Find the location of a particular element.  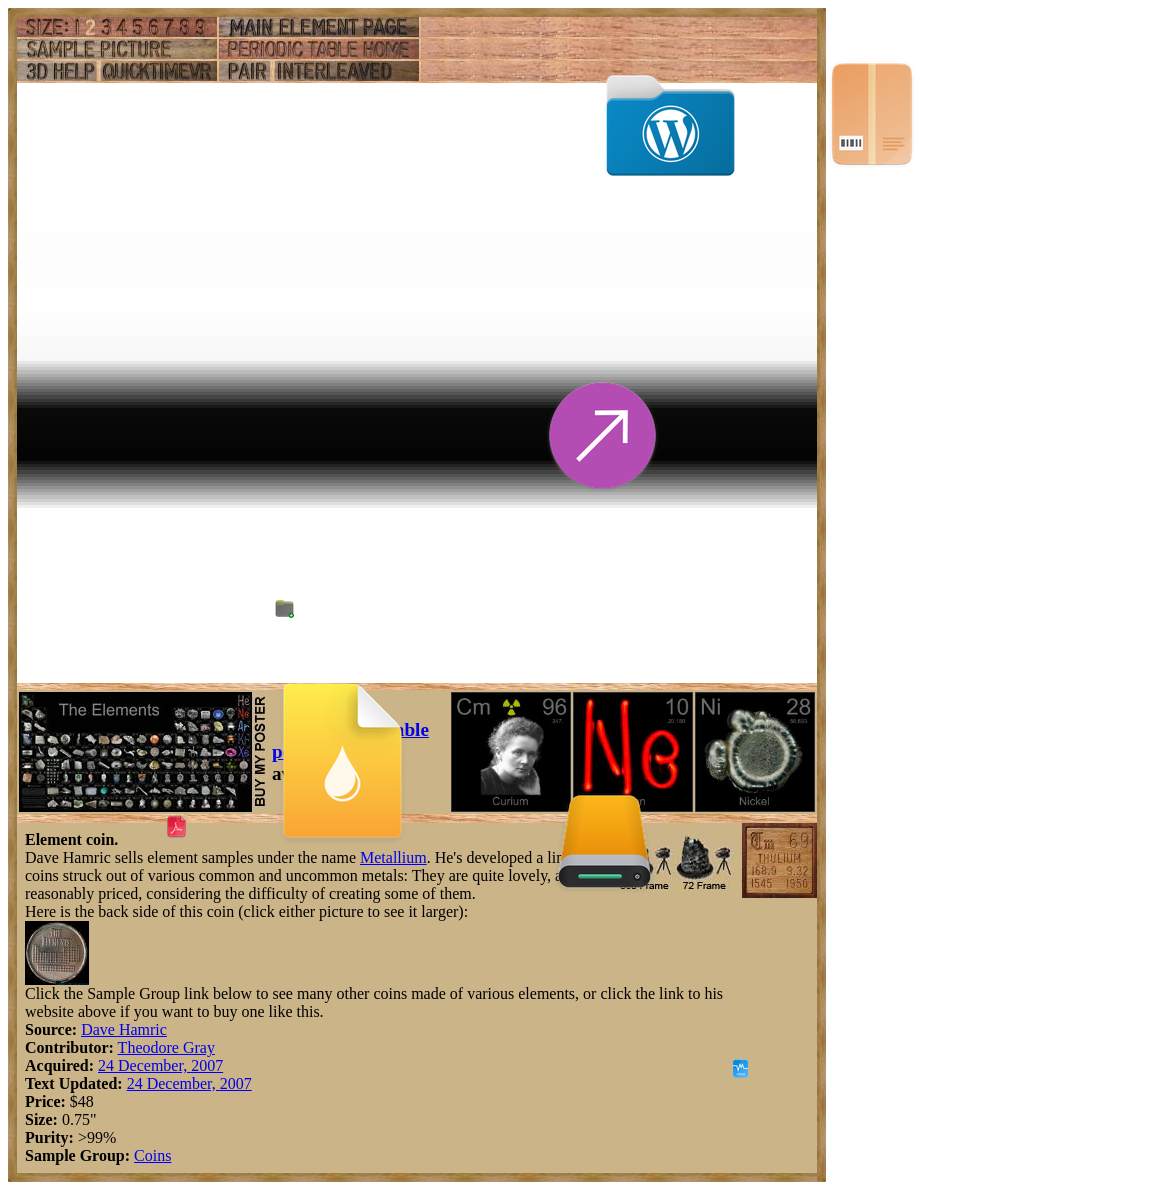

a compressed pdf document file is located at coordinates (176, 826).